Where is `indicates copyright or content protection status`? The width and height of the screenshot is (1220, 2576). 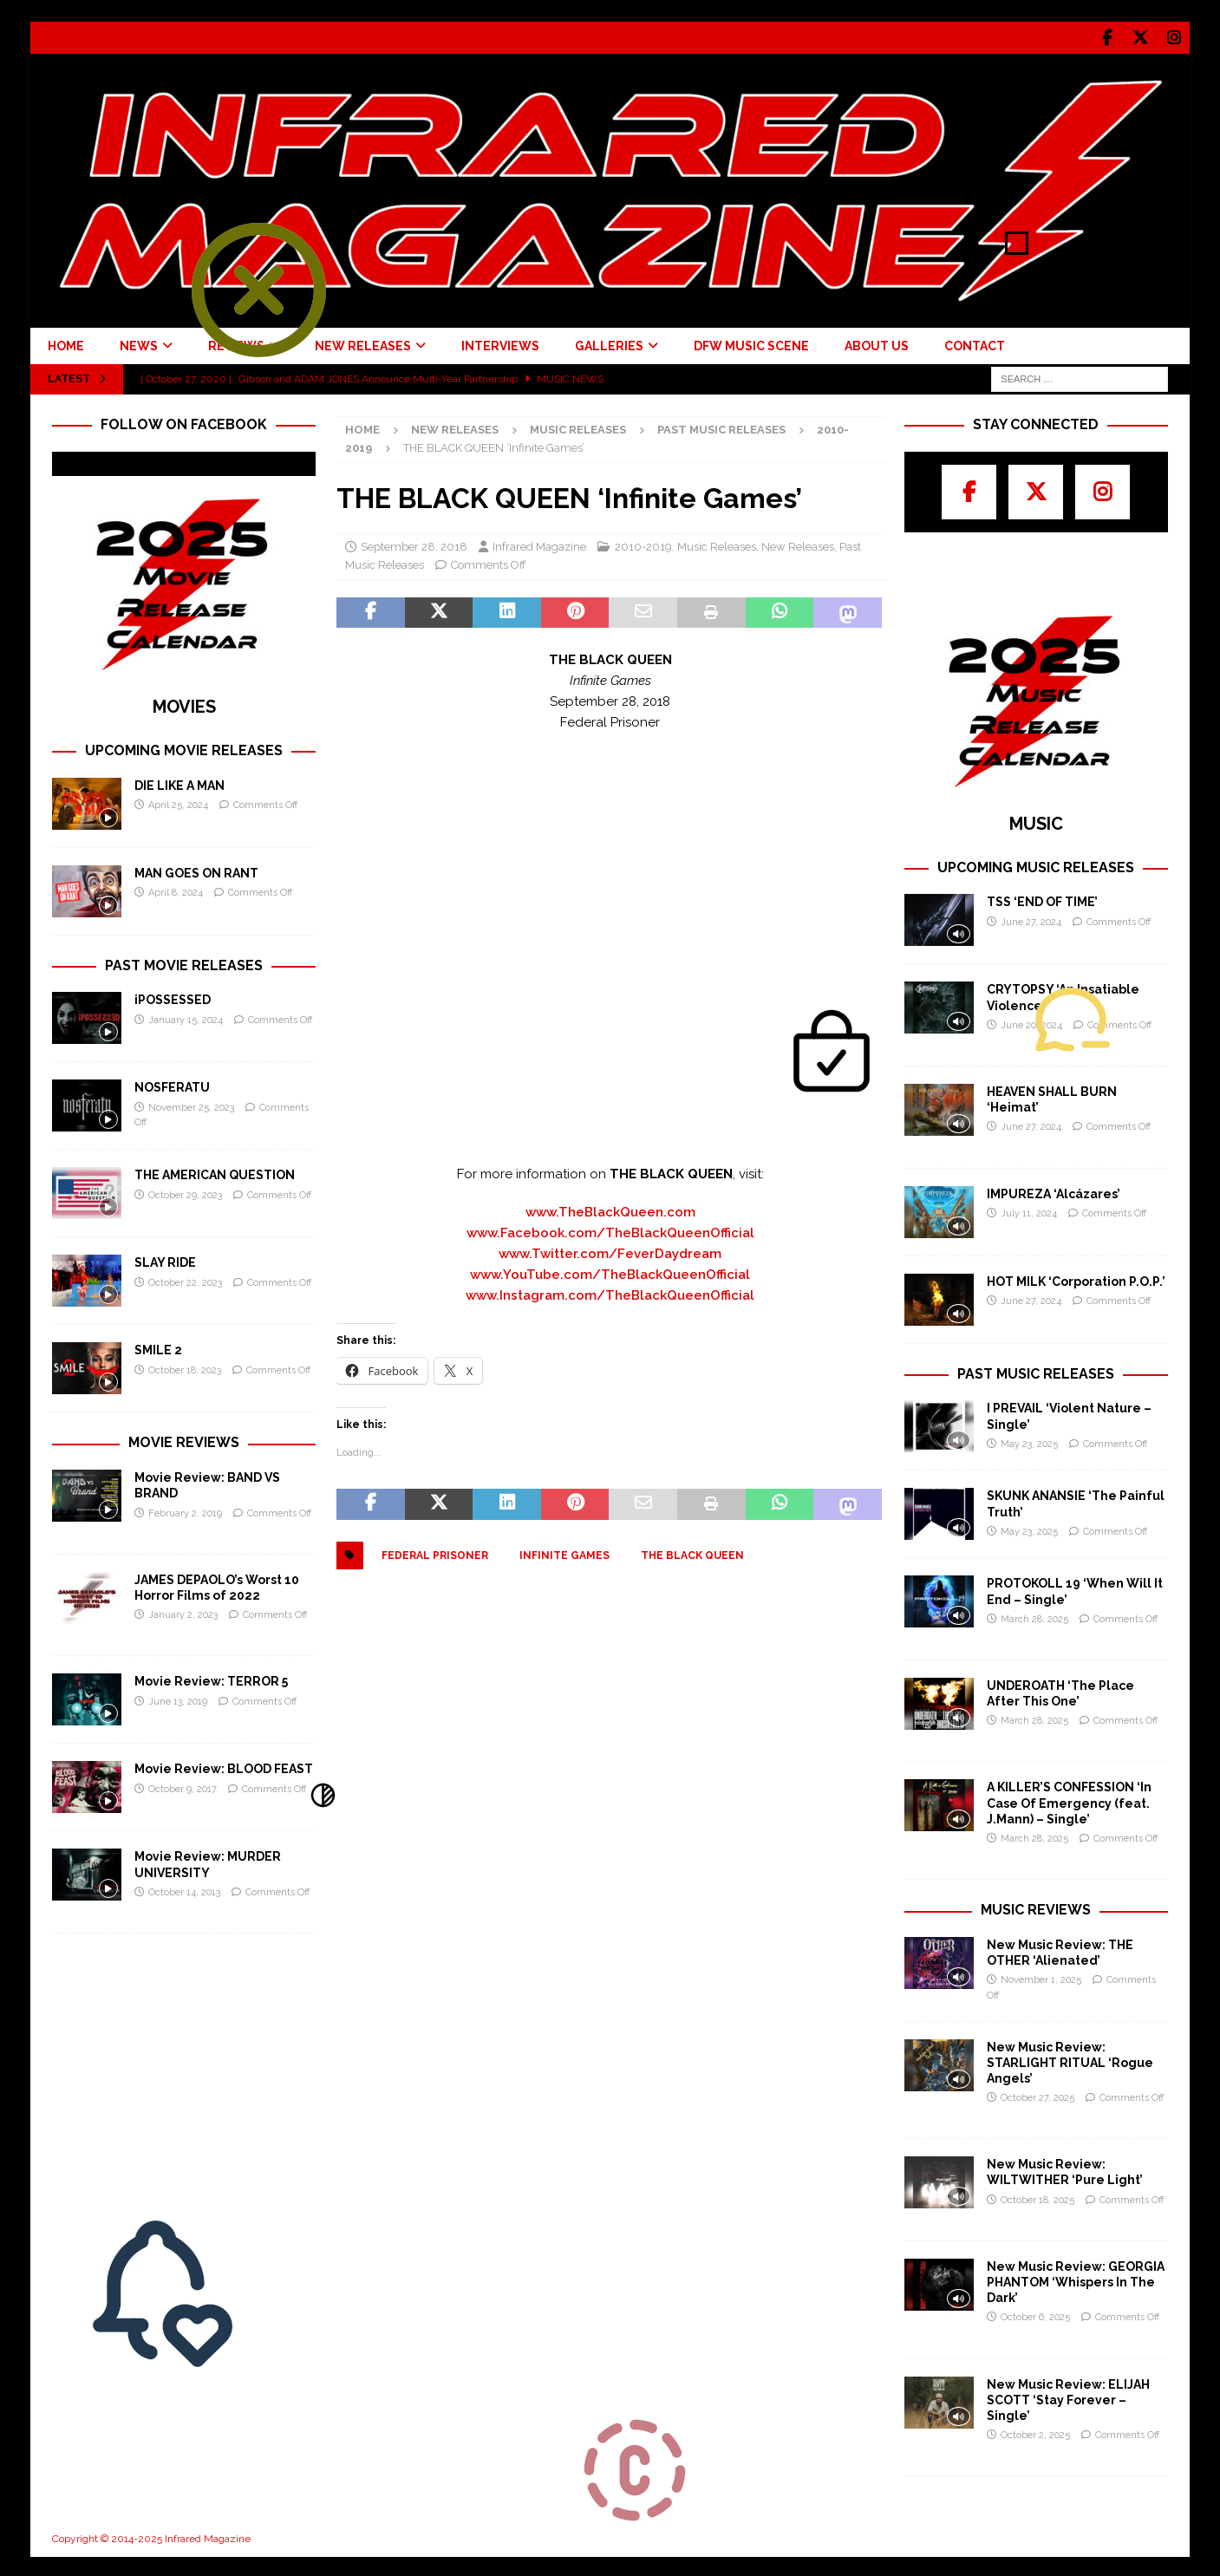 indicates copyright or content protection status is located at coordinates (635, 2470).